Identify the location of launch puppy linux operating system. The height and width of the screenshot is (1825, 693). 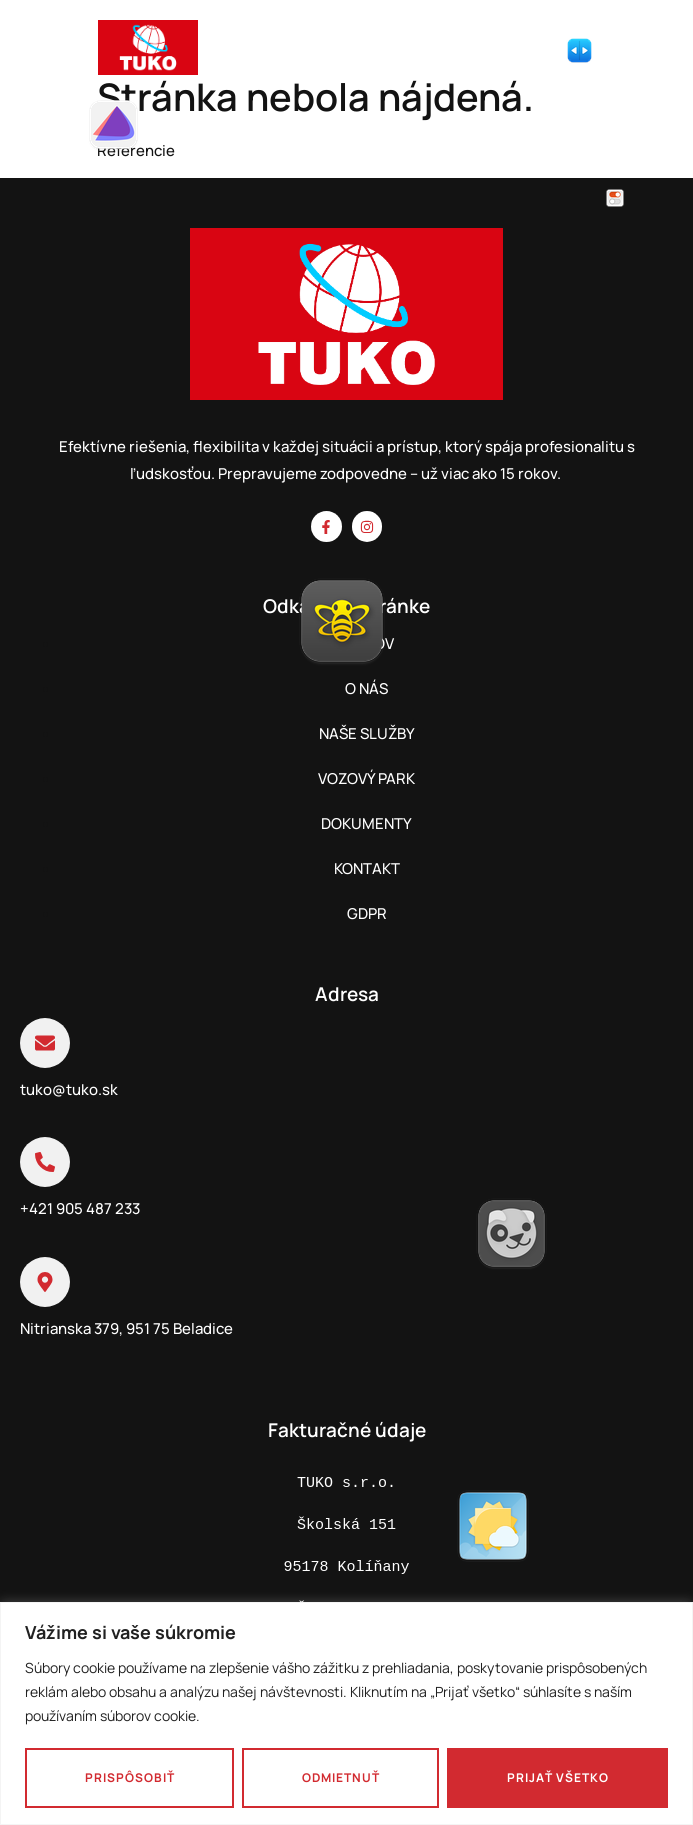
(511, 1233).